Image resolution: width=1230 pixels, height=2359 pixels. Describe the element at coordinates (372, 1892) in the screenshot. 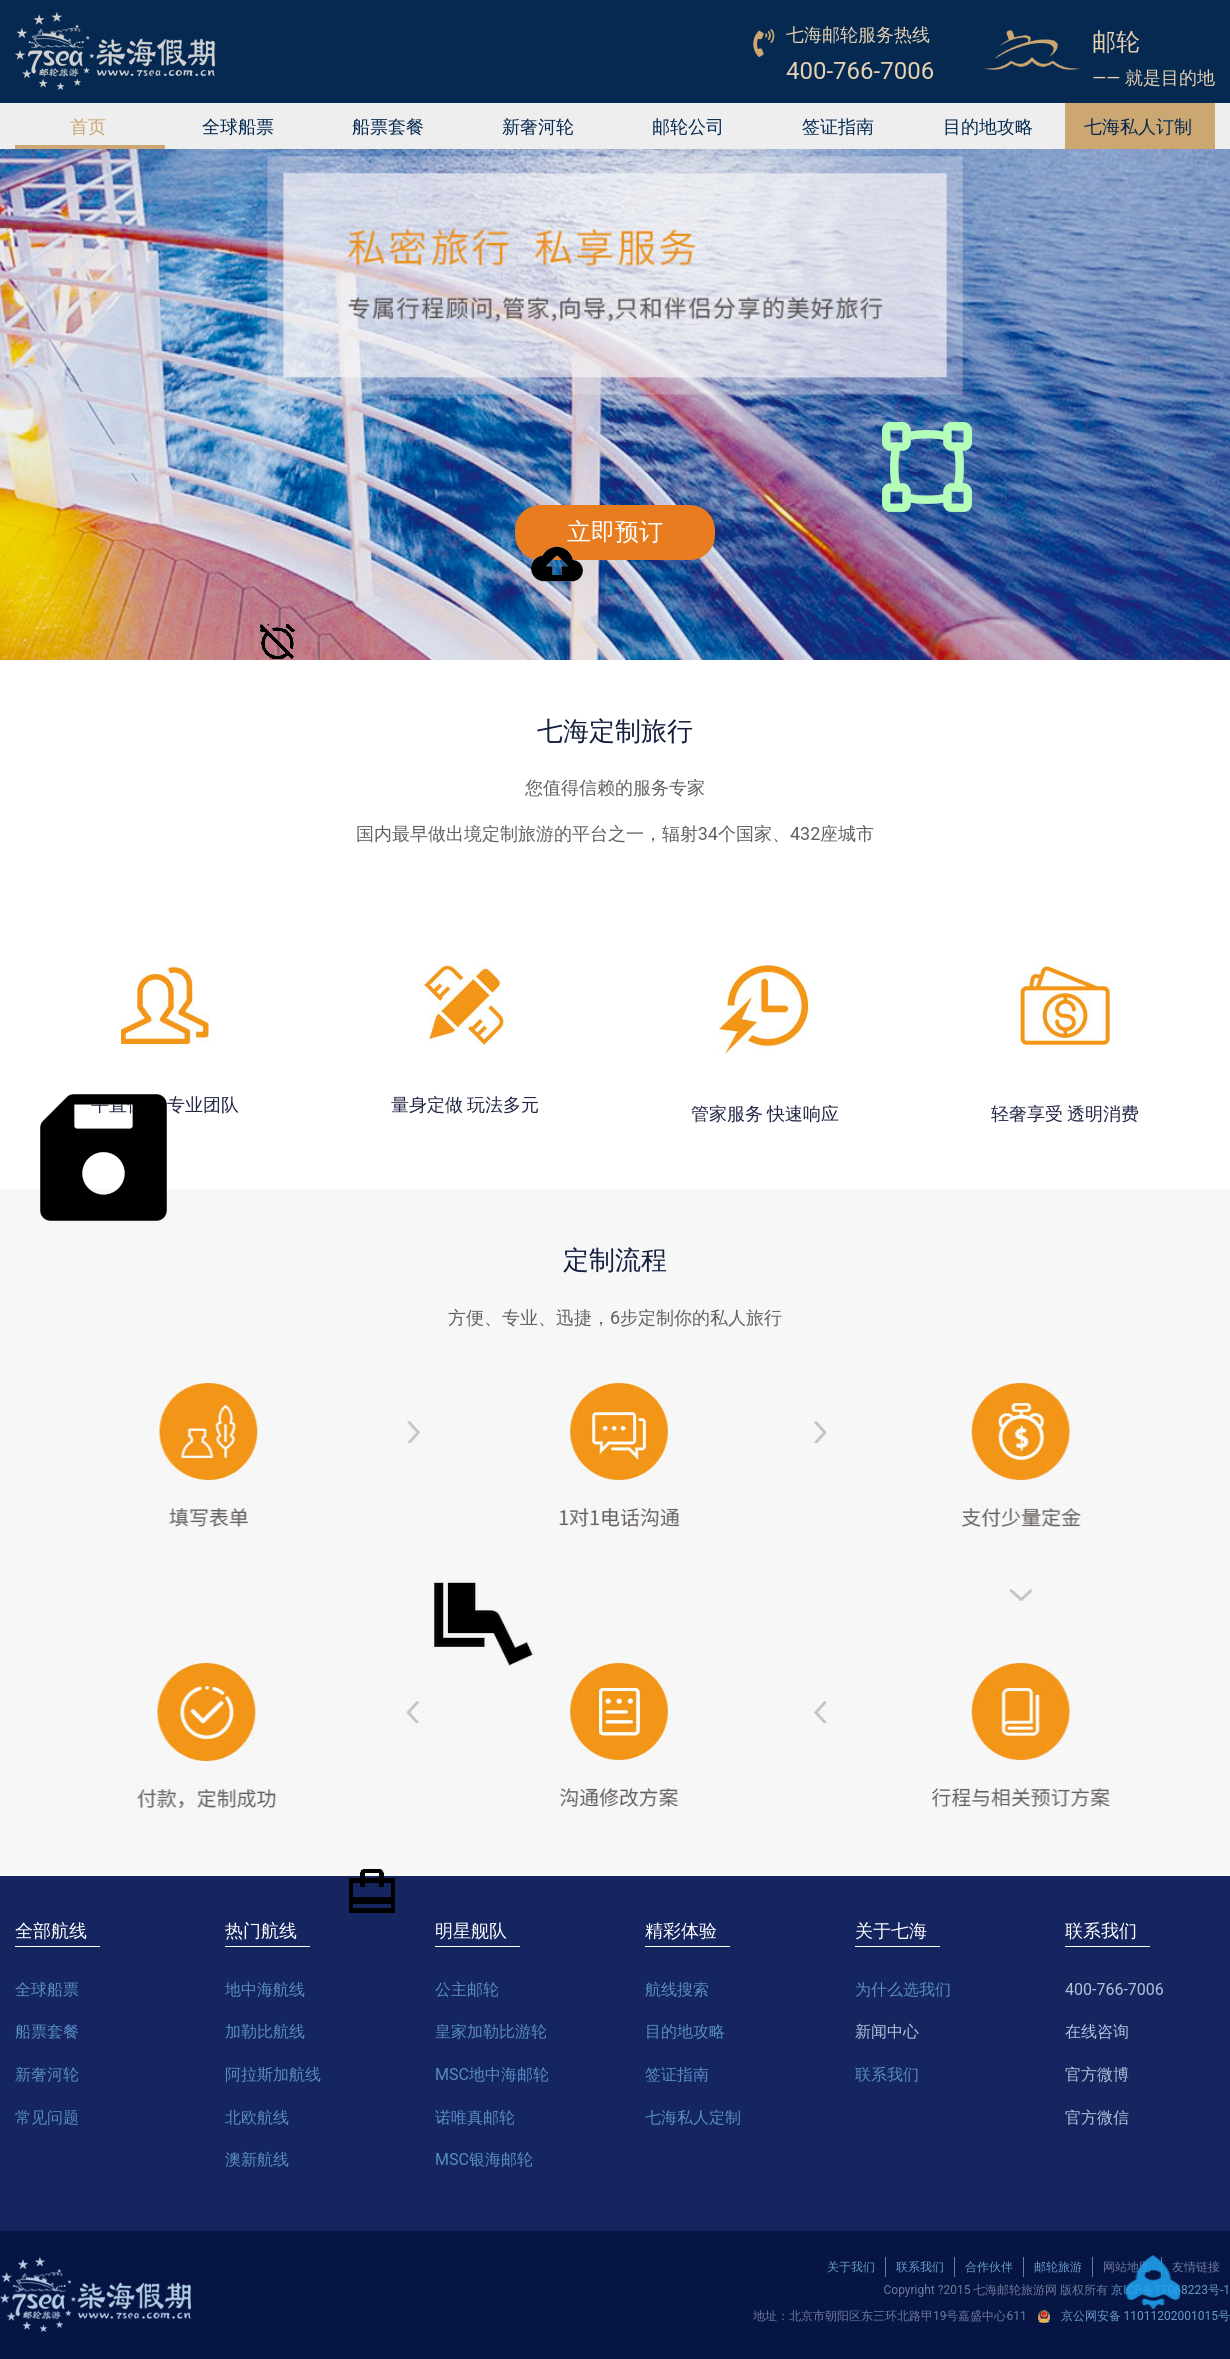

I see `access travel documents or itinerary` at that location.